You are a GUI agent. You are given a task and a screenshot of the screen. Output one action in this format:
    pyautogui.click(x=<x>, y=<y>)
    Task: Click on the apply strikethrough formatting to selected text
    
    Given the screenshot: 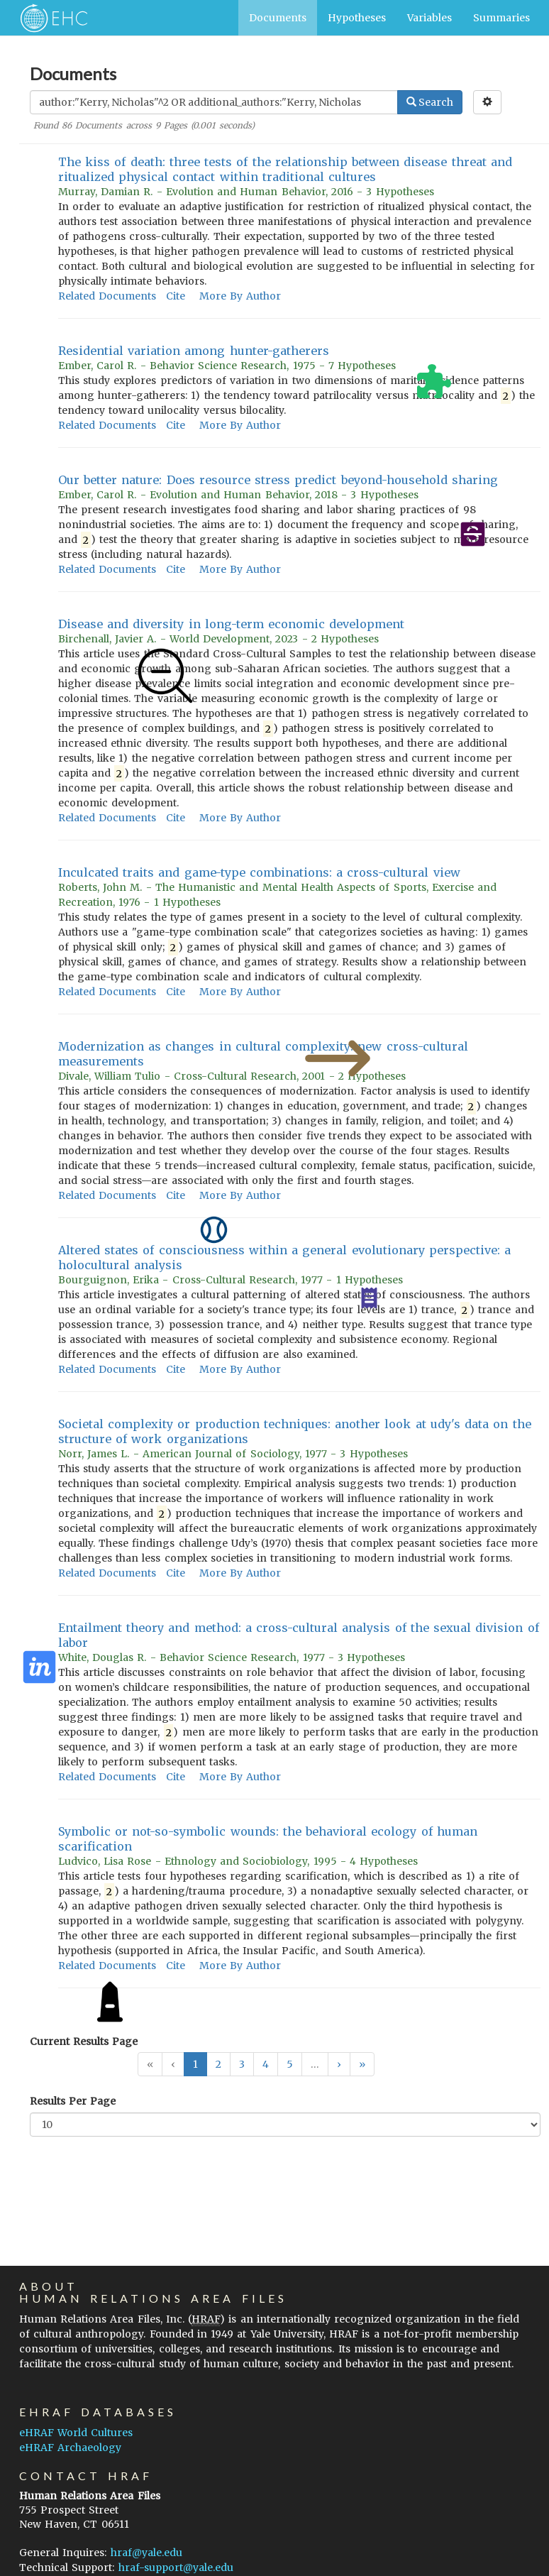 What is the action you would take?
    pyautogui.click(x=472, y=534)
    